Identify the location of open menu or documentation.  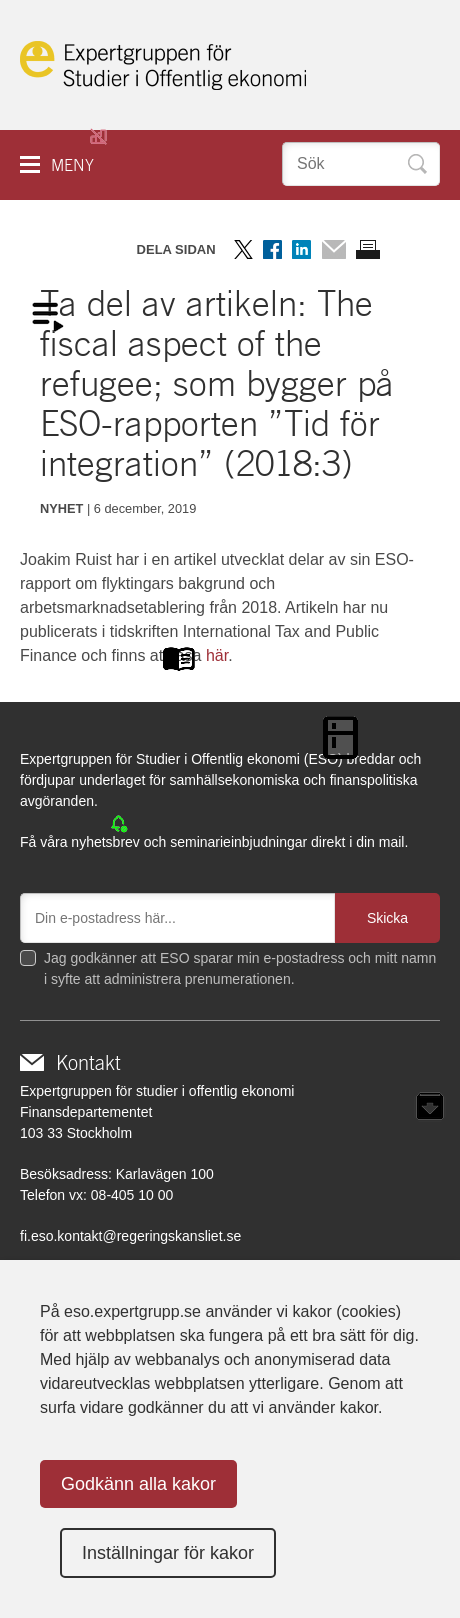
(179, 658).